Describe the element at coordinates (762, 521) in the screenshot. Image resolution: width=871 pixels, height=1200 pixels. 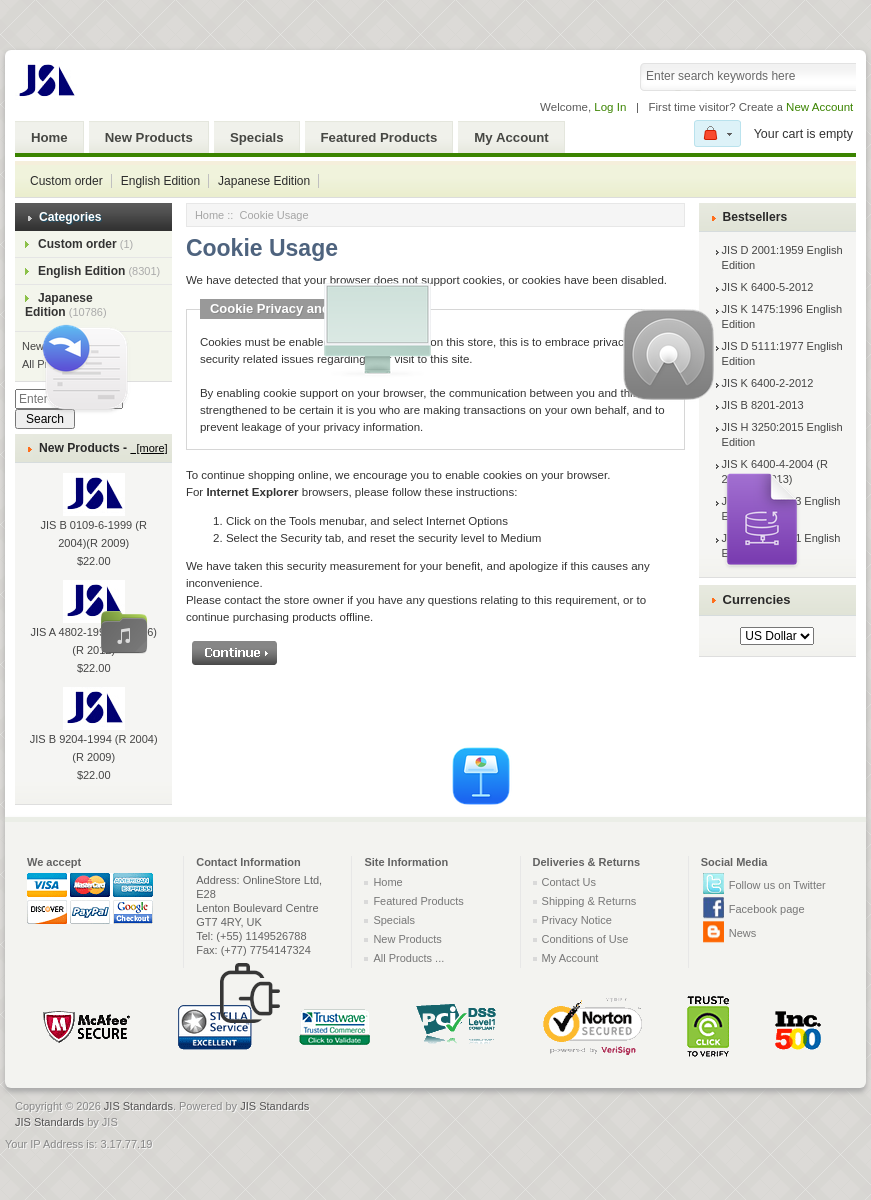
I see `kexi database project shortcut file` at that location.